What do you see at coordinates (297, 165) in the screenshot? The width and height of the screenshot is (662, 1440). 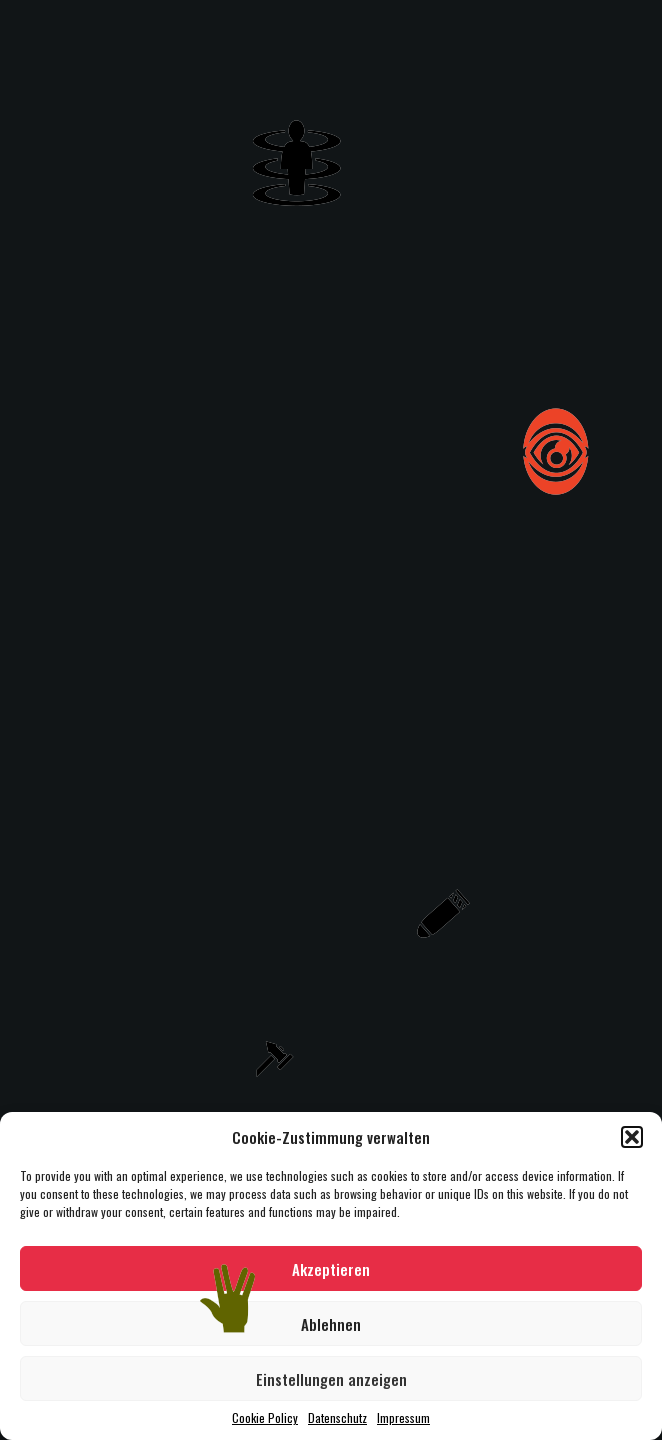 I see `teleport to a new location` at bounding box center [297, 165].